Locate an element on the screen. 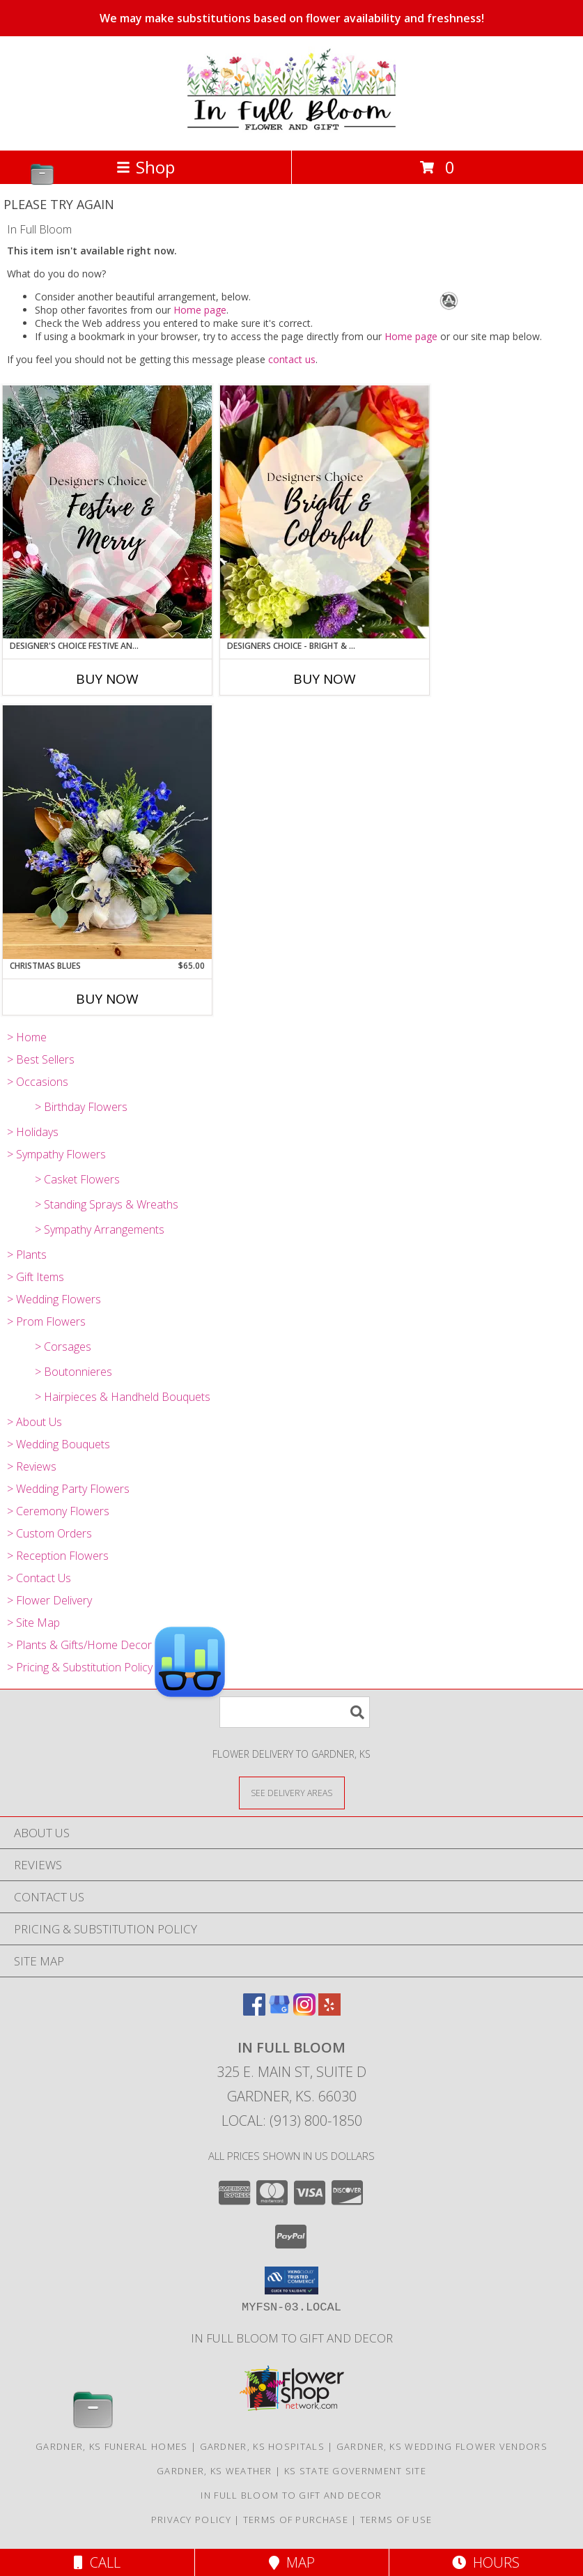 The width and height of the screenshot is (583, 2576). open the file manager application is located at coordinates (93, 2409).